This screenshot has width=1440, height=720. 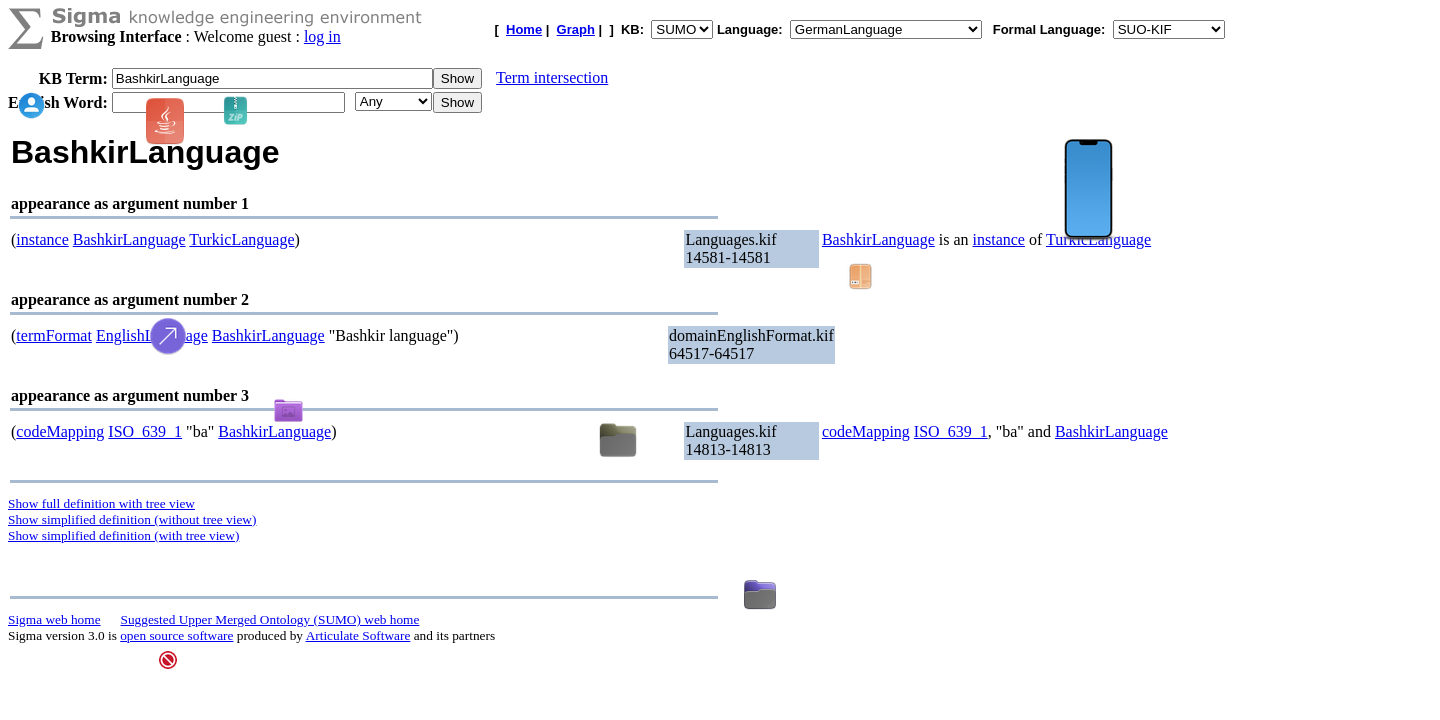 I want to click on delete selected email message, so click(x=168, y=660).